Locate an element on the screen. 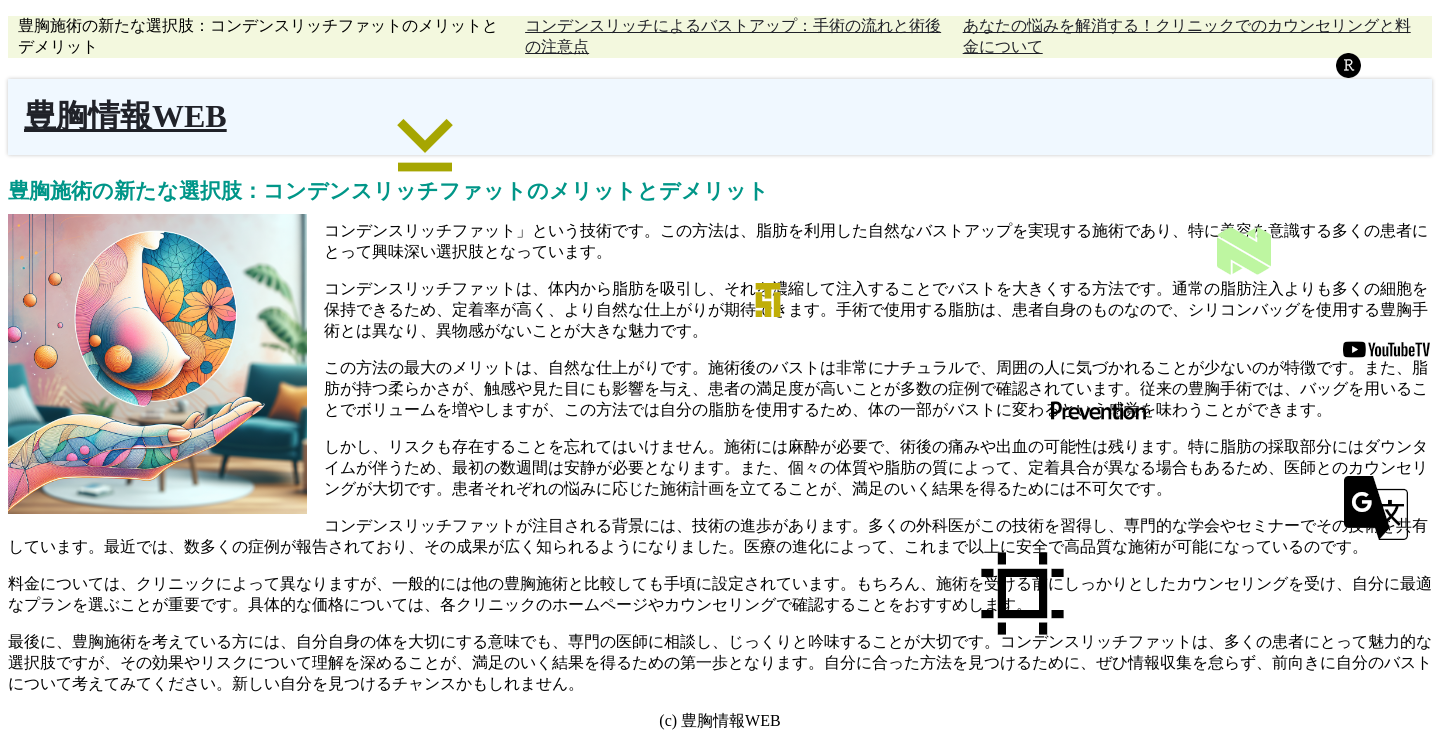  open google translate is located at coordinates (1376, 508).